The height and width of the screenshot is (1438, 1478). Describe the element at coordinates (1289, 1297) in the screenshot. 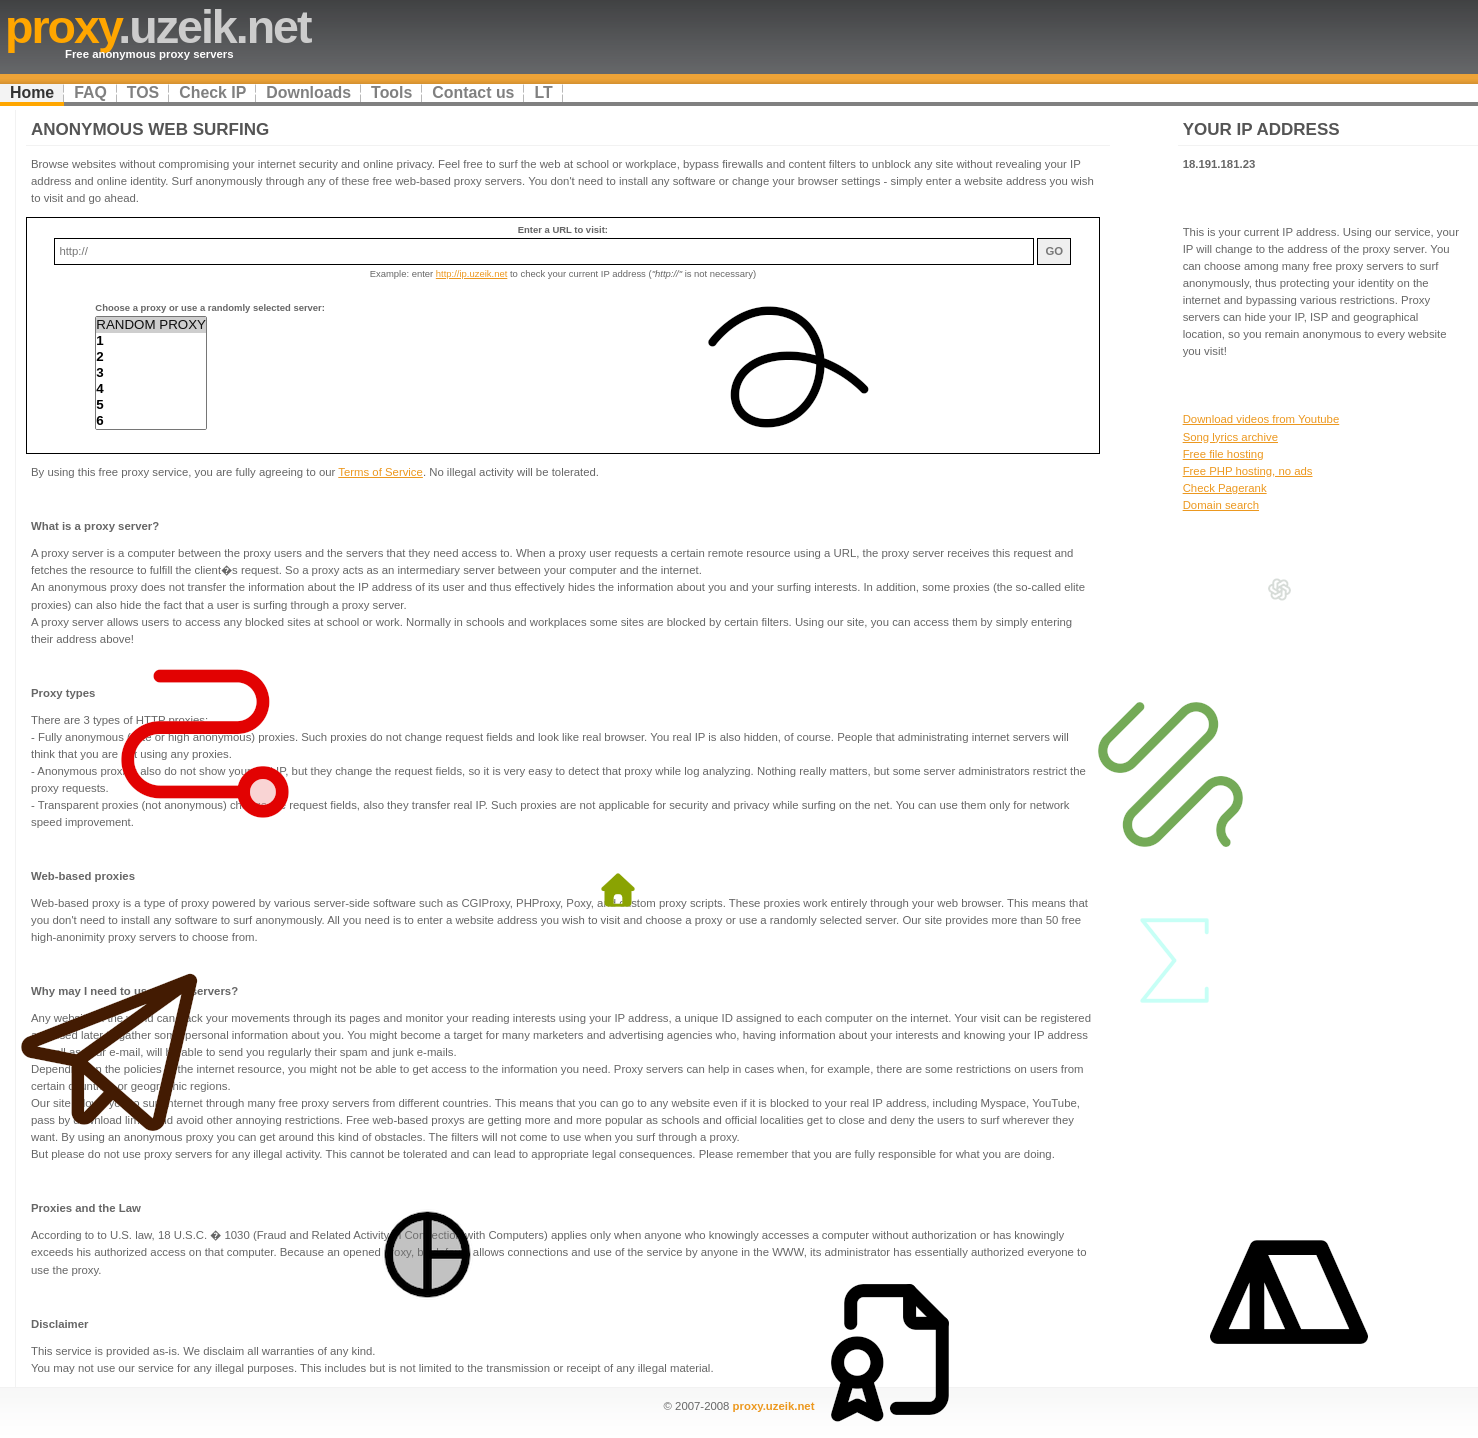

I see `access camping or outdoor activity features` at that location.